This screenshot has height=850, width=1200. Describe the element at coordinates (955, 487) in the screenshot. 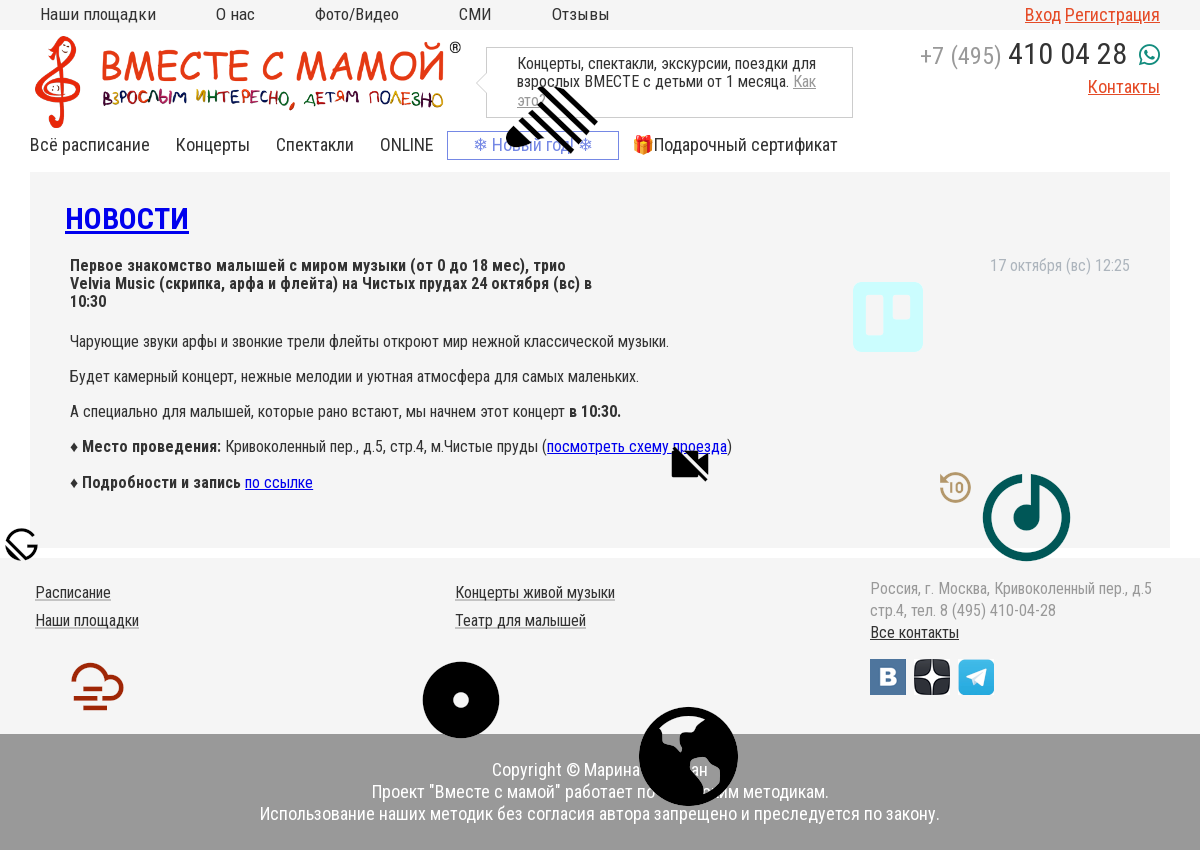

I see `skip back 10 seconds in media playback` at that location.